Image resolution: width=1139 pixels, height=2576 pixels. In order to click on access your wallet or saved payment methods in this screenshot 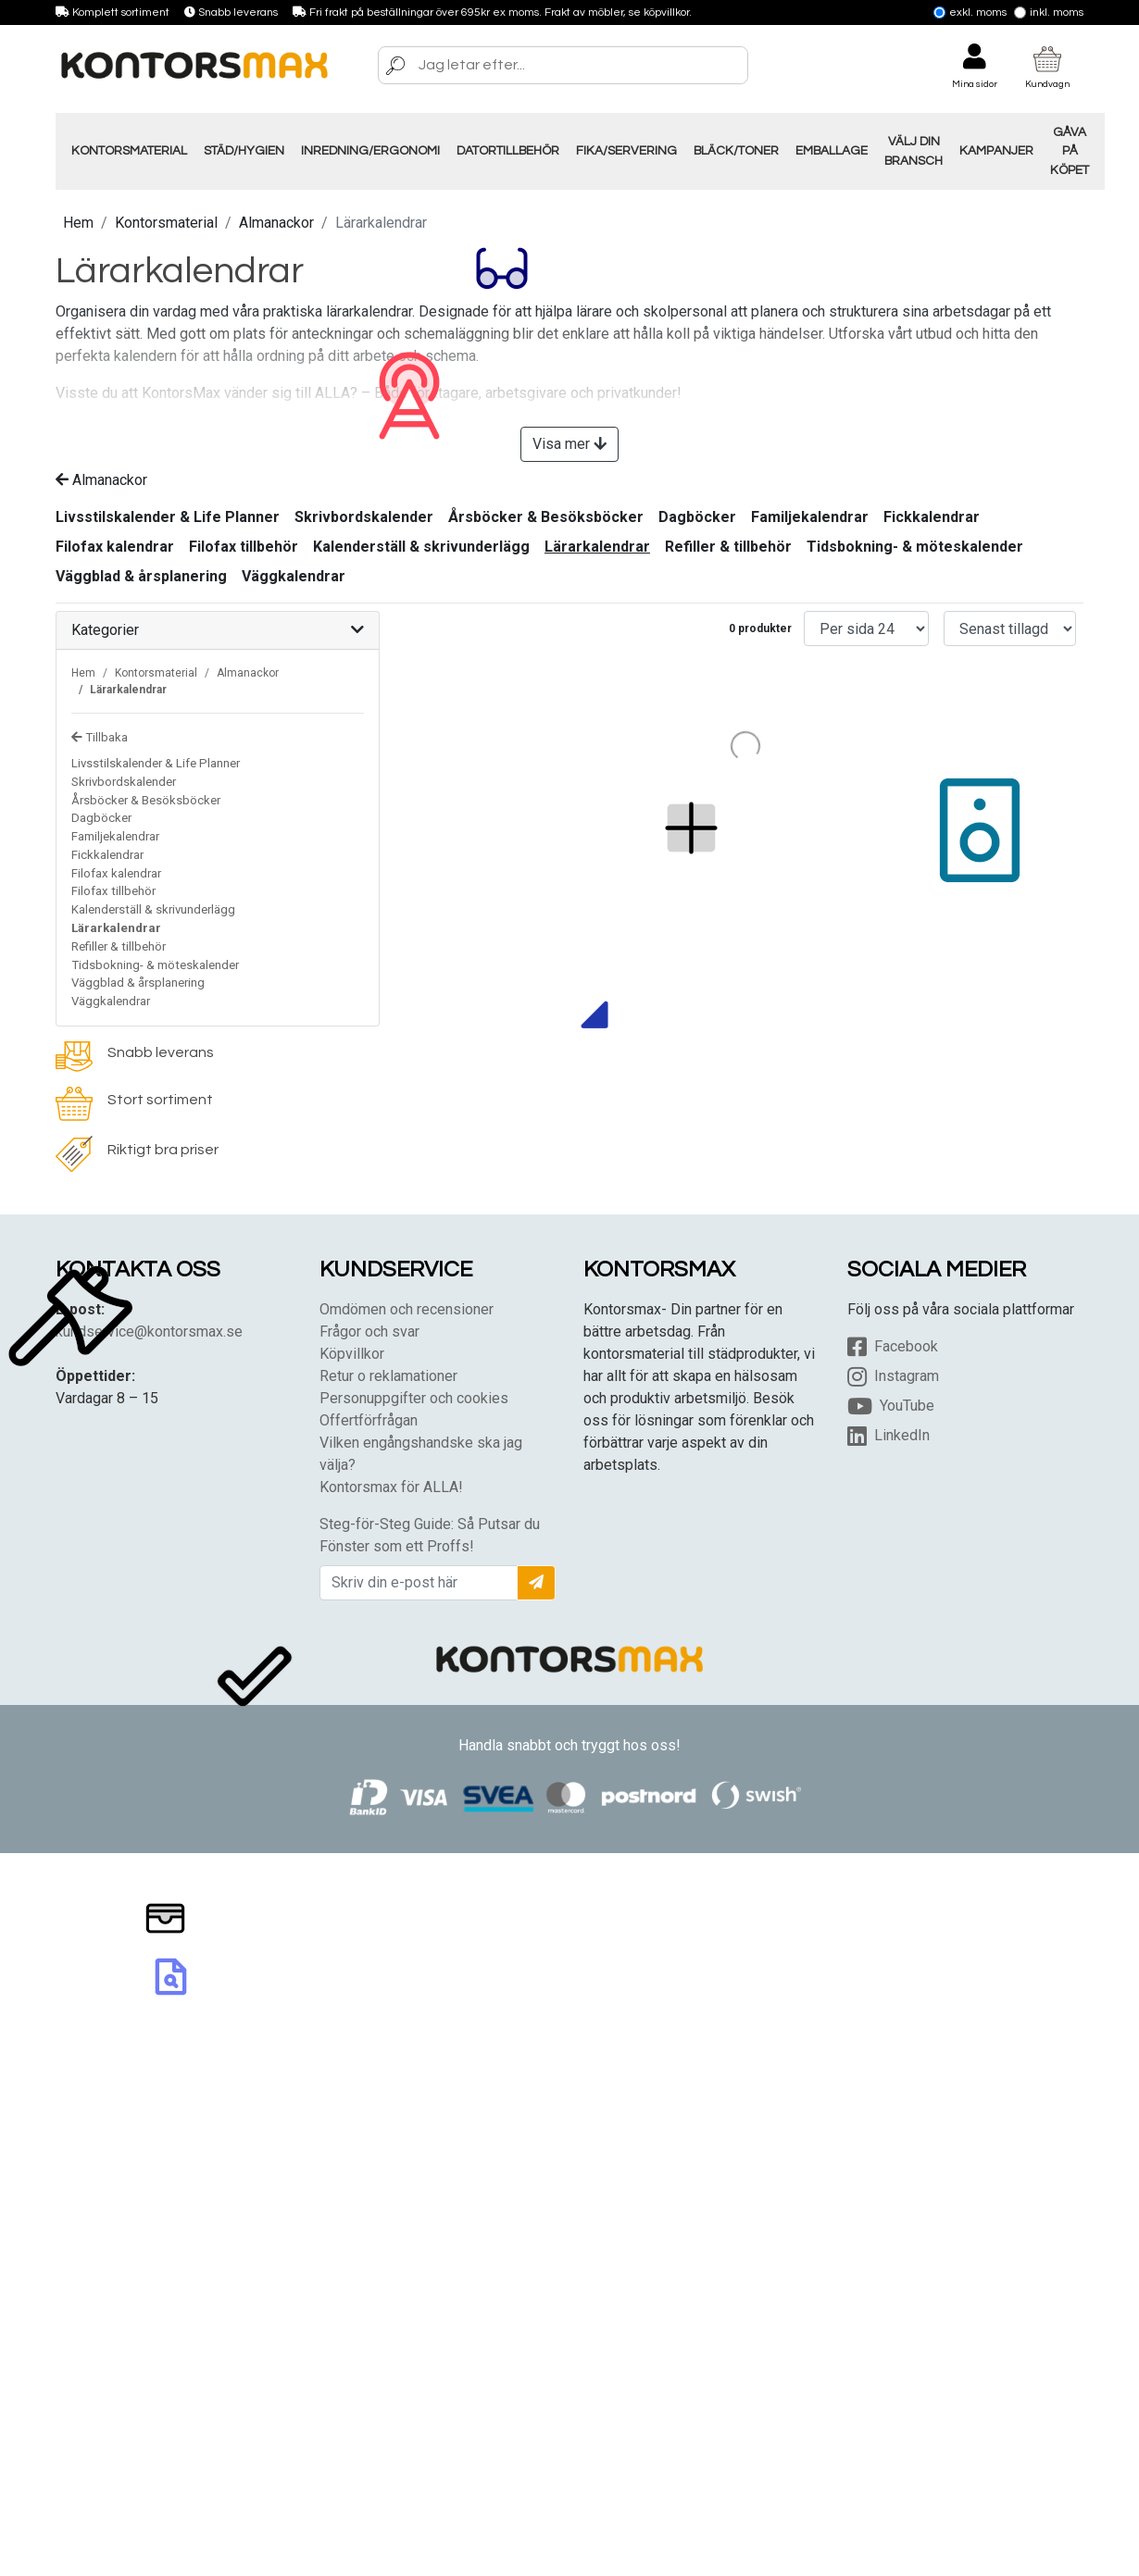, I will do `click(165, 1918)`.